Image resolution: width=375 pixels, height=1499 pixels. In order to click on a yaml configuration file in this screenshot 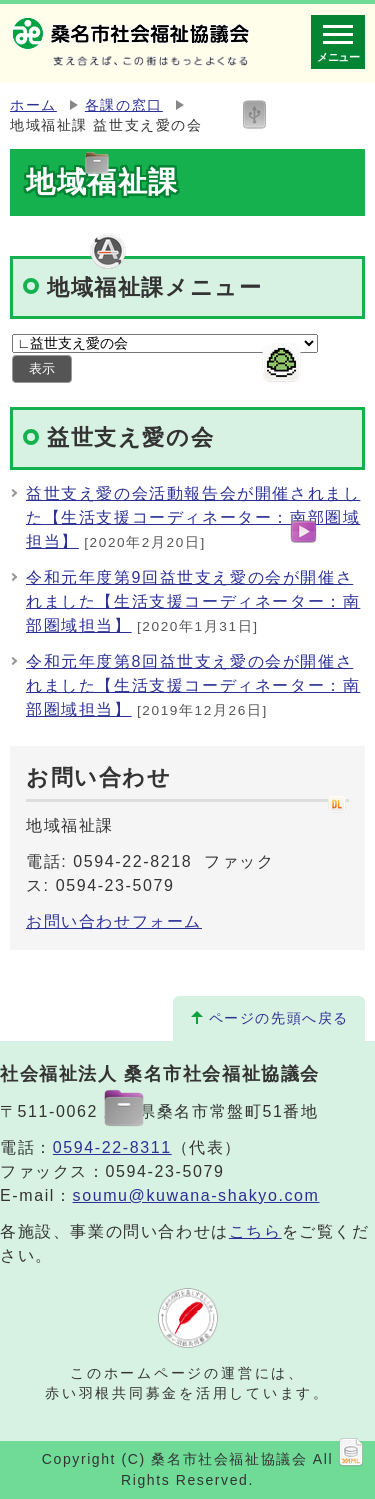, I will do `click(351, 1452)`.